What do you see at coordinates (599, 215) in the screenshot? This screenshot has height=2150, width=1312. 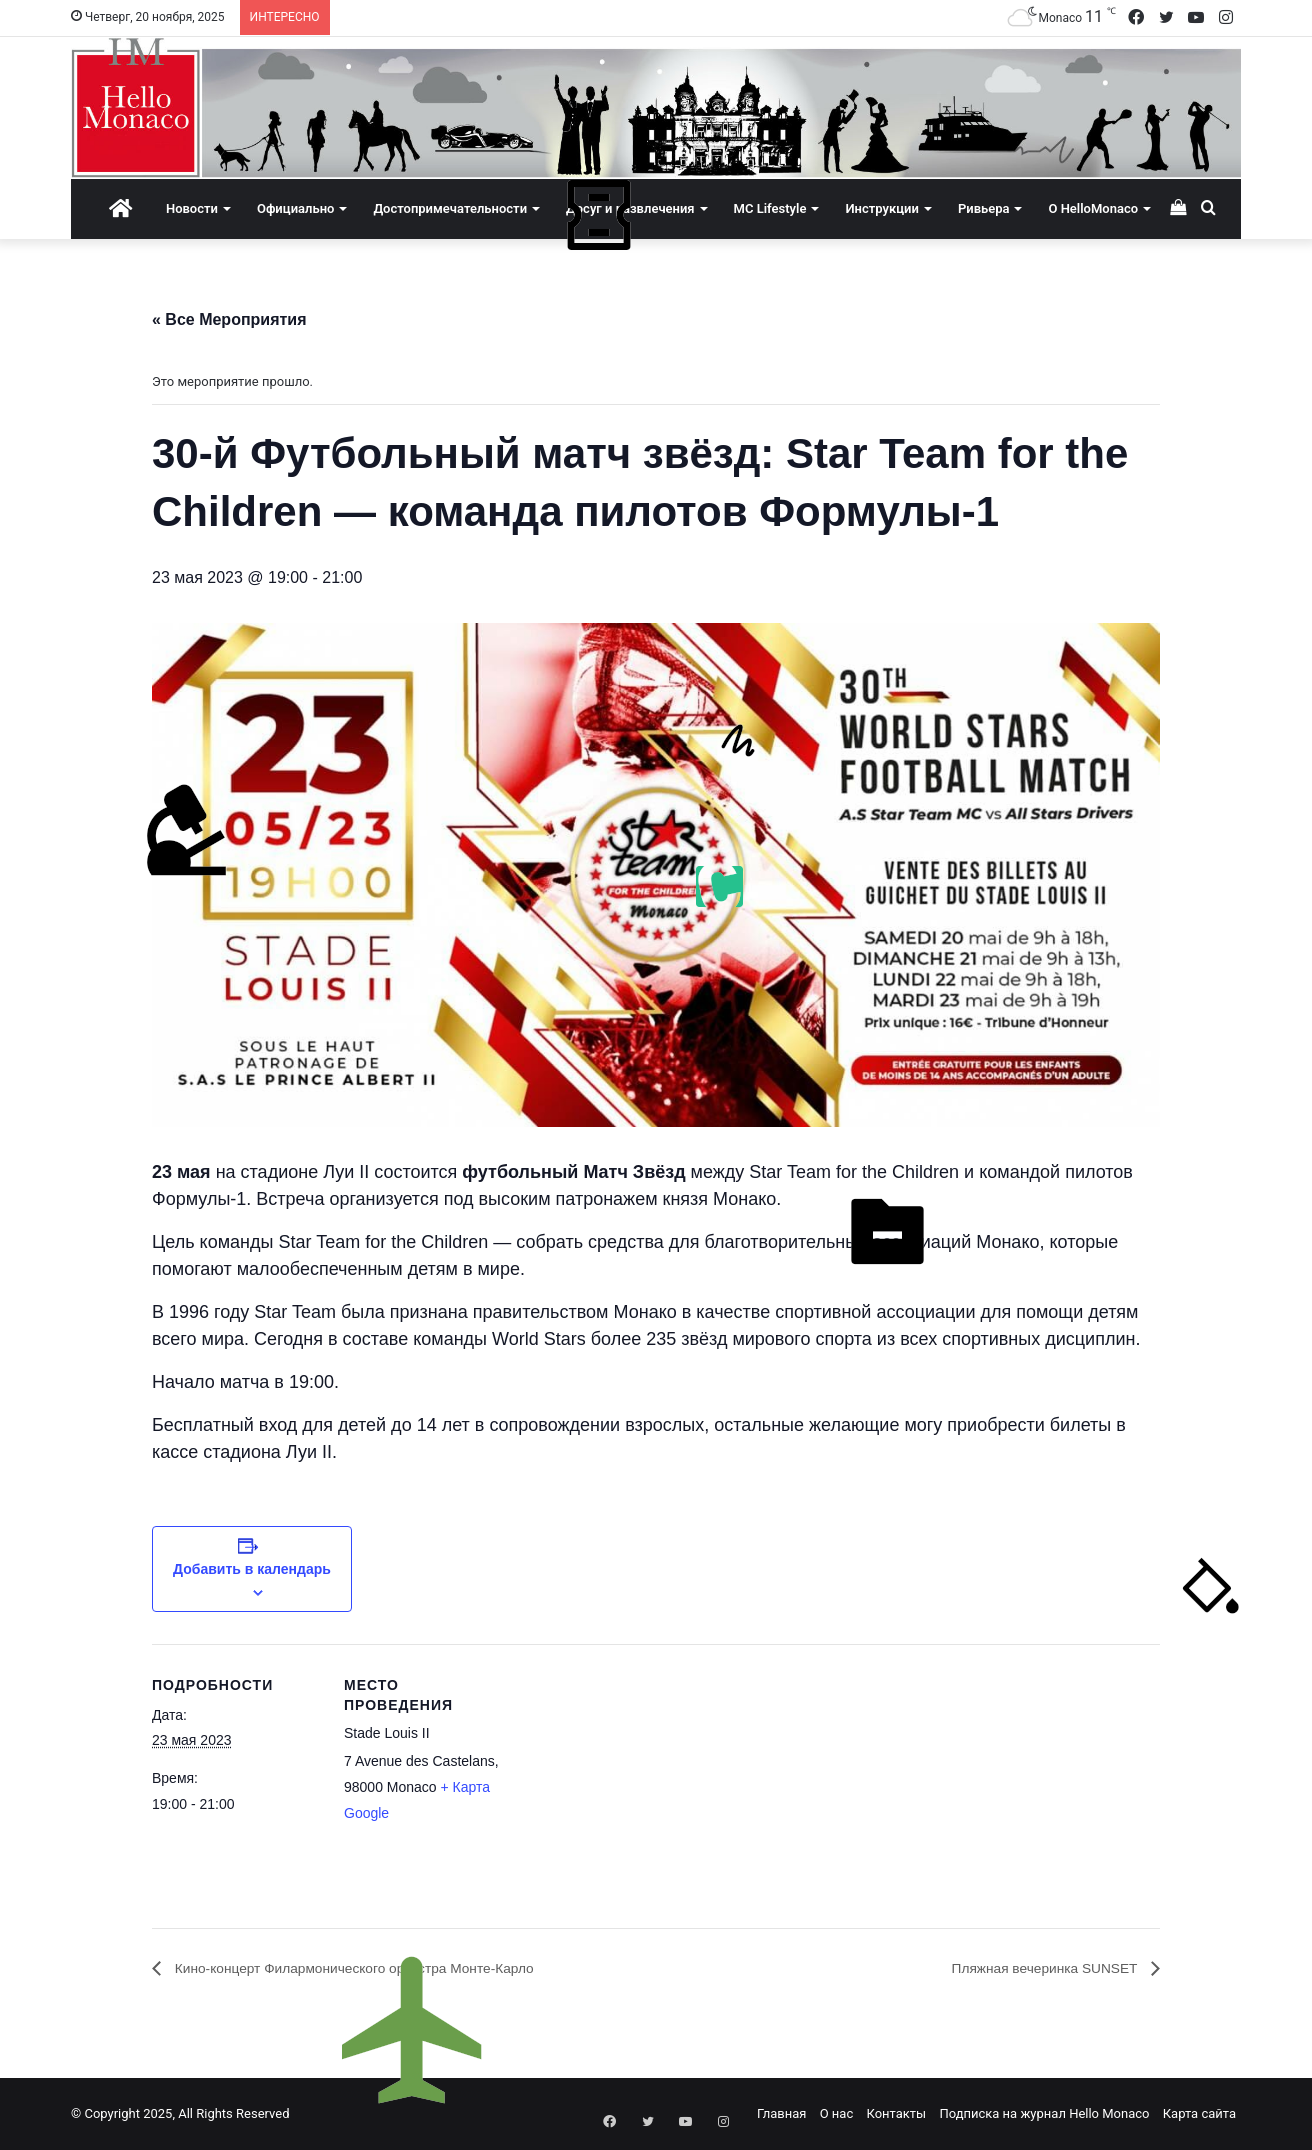 I see `view available coupons or discounts` at bounding box center [599, 215].